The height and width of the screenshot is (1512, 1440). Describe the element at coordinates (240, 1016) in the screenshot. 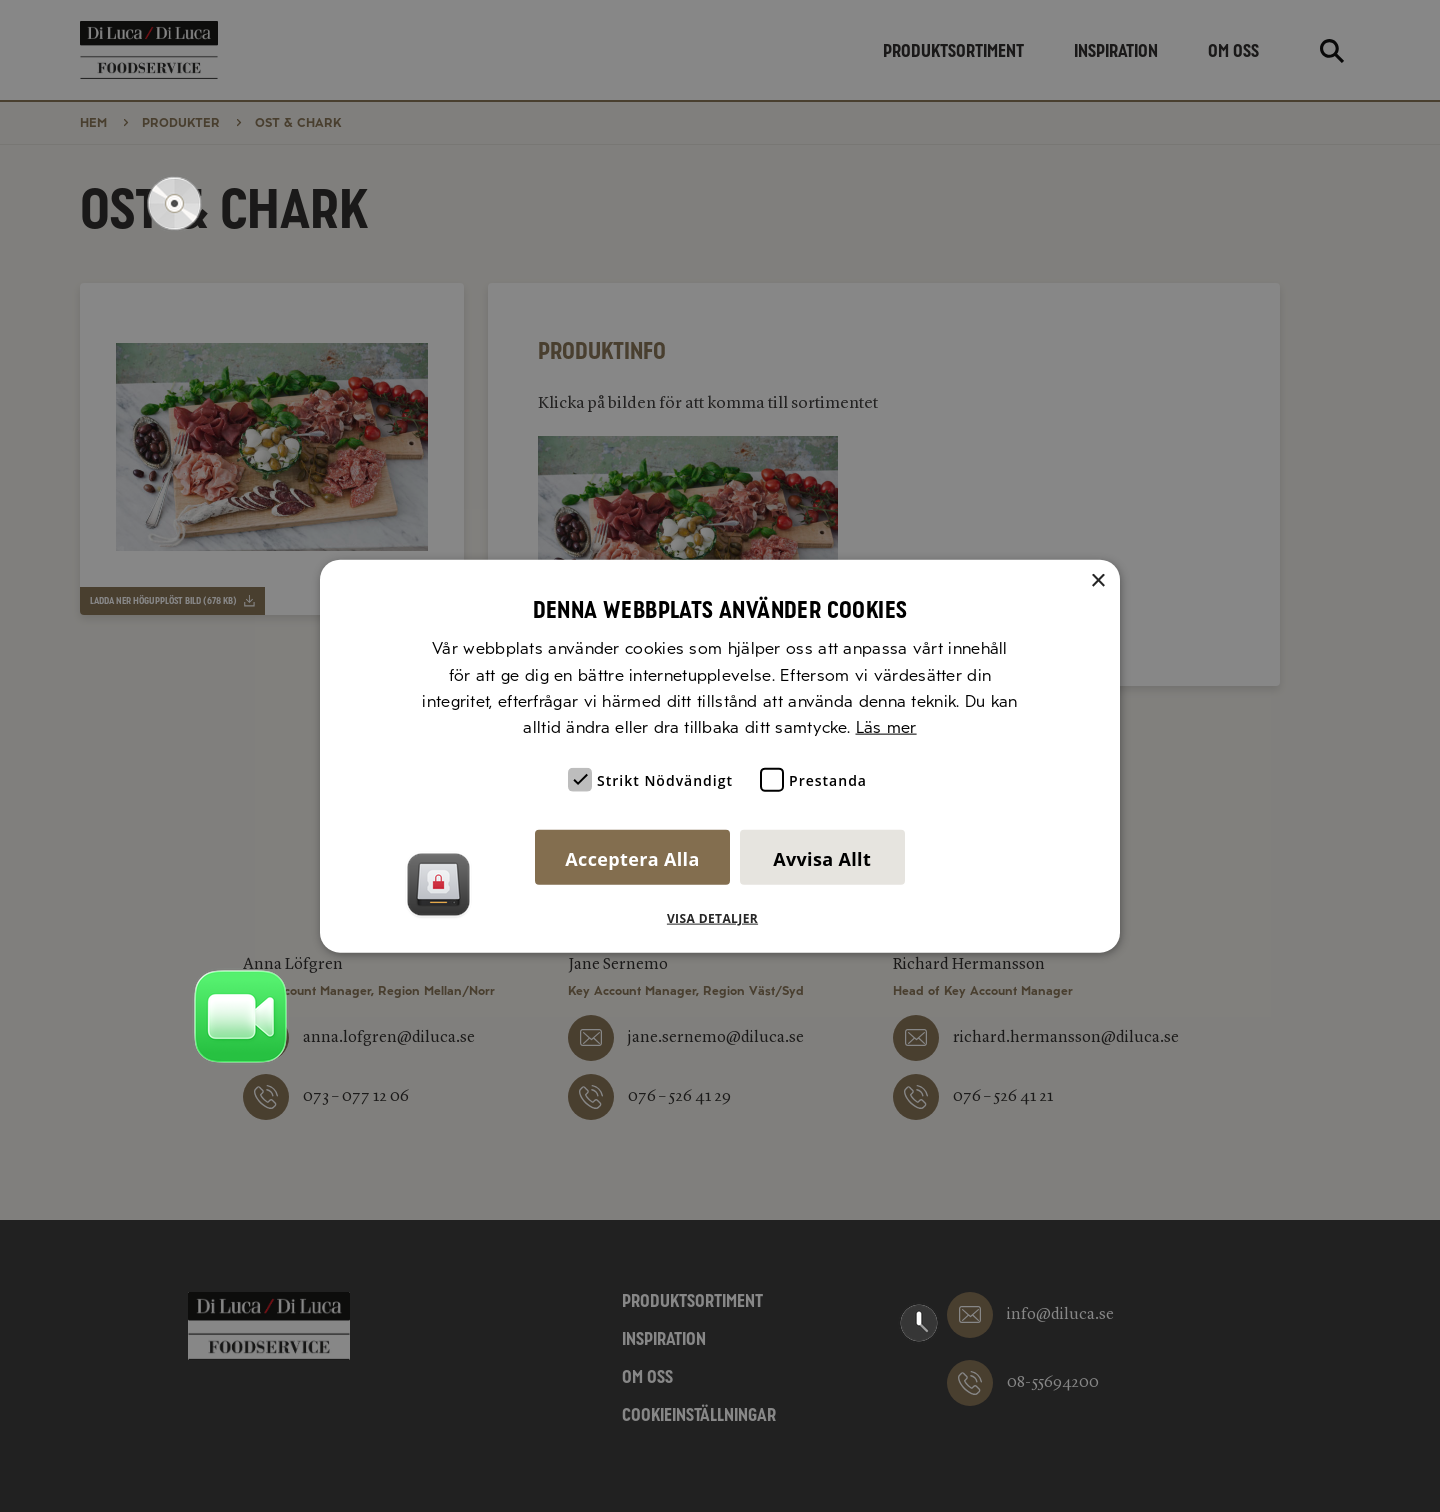

I see `open FaceTime to start a video call` at that location.